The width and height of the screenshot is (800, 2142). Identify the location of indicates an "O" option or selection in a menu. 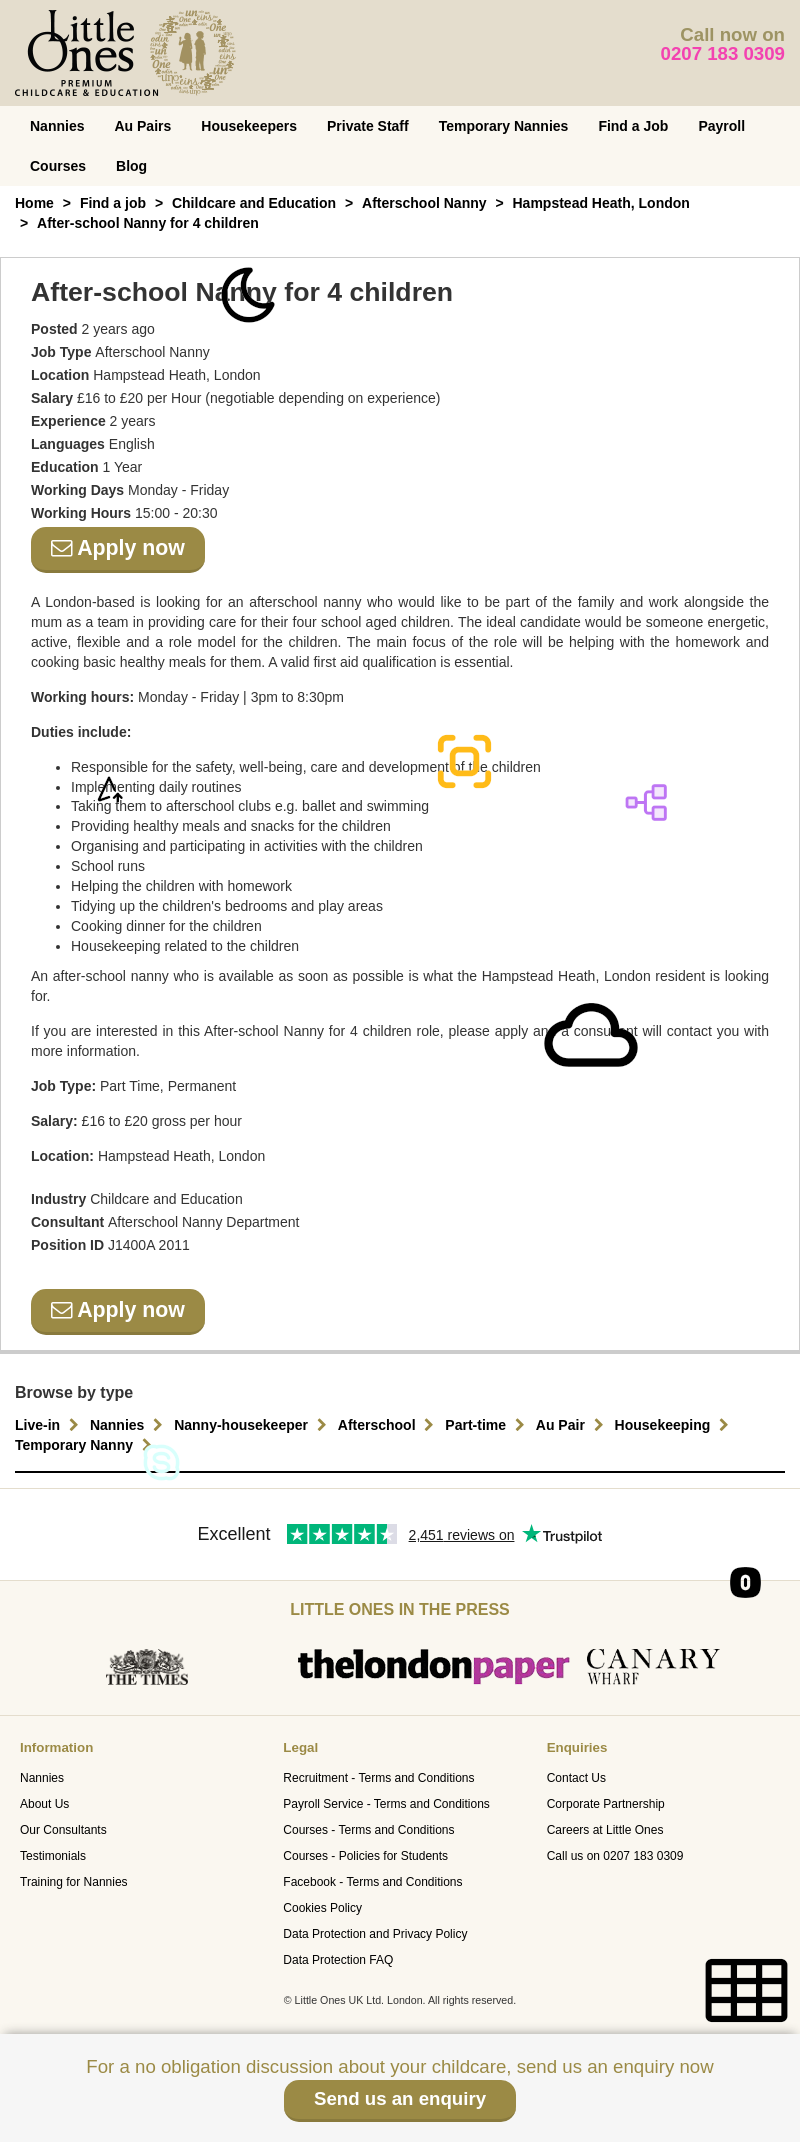
(745, 1582).